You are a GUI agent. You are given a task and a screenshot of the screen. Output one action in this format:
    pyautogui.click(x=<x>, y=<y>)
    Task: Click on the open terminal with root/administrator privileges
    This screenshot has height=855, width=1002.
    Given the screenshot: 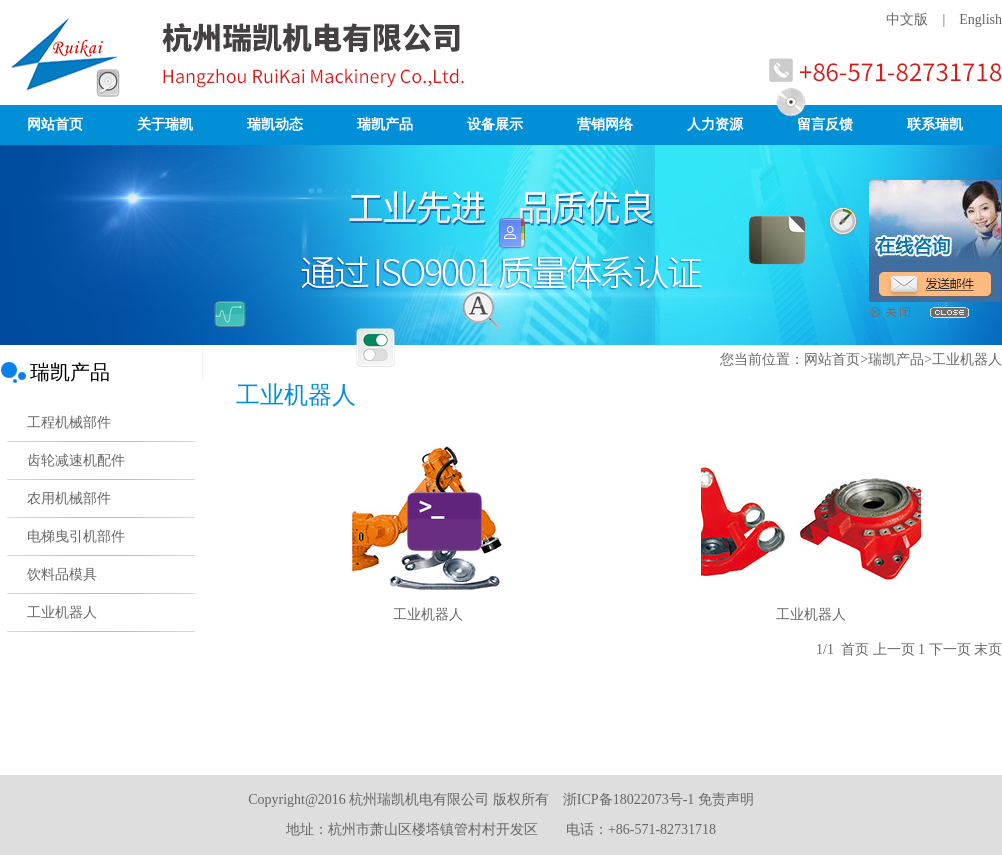 What is the action you would take?
    pyautogui.click(x=444, y=521)
    